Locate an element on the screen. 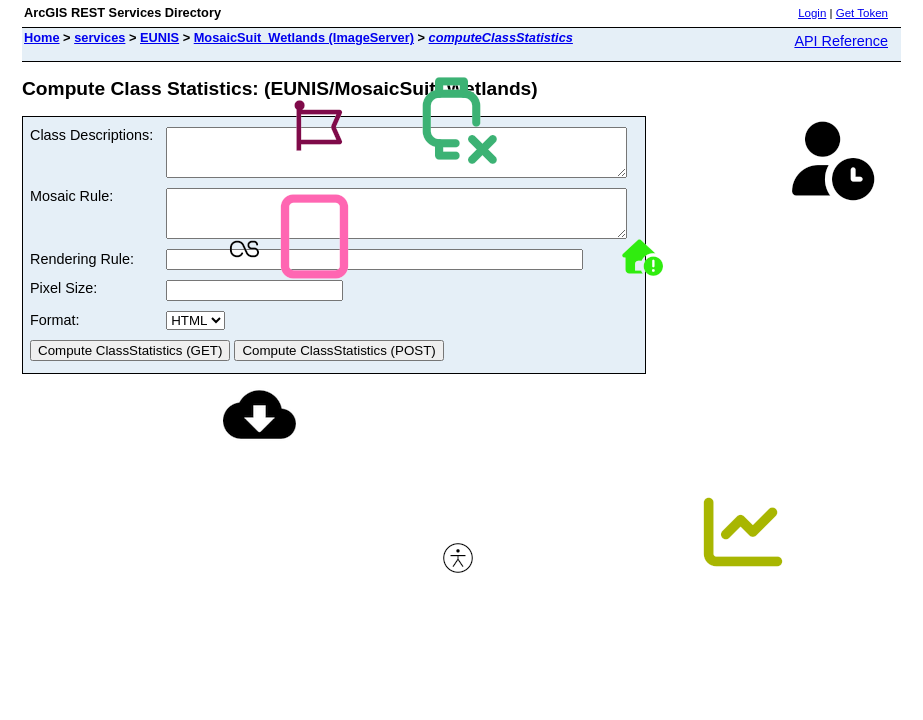 The image size is (923, 720). home alert or warning notification is located at coordinates (641, 256).